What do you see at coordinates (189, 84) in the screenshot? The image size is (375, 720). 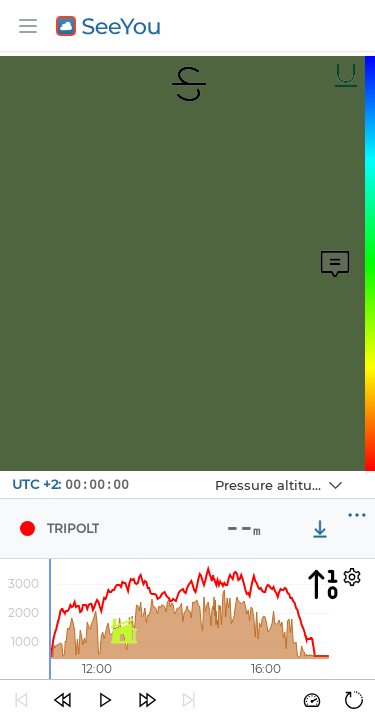 I see `apply strikethrough formatting to selected text` at bounding box center [189, 84].